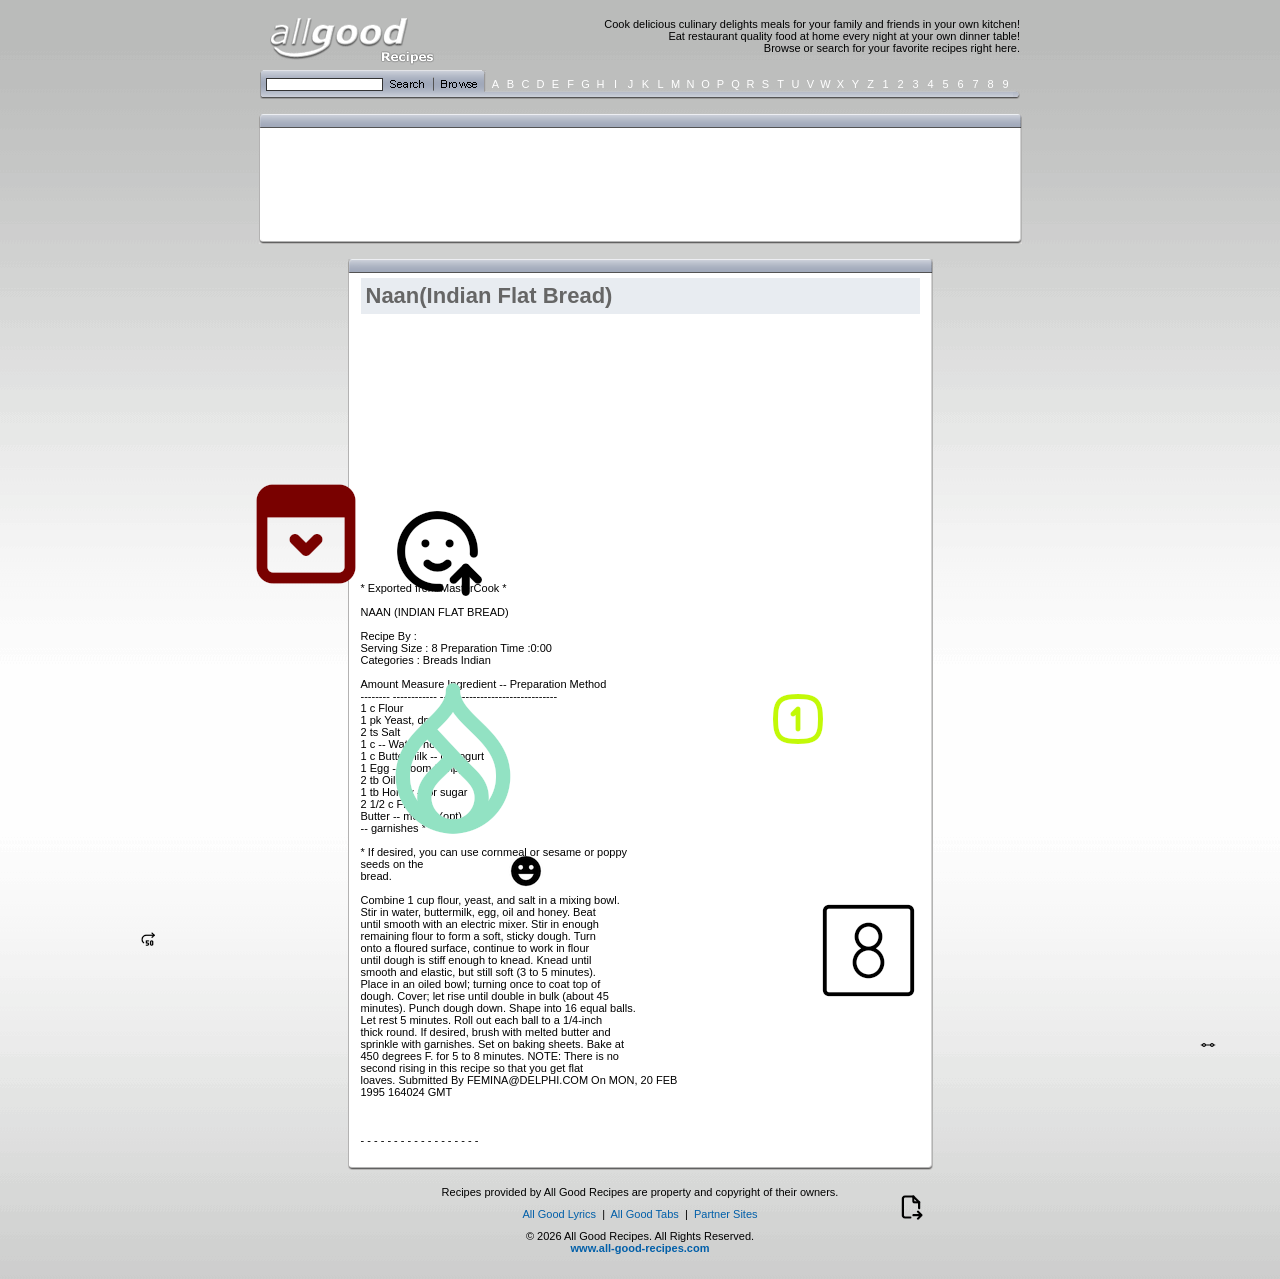  Describe the element at coordinates (526, 871) in the screenshot. I see `open emoji picker` at that location.